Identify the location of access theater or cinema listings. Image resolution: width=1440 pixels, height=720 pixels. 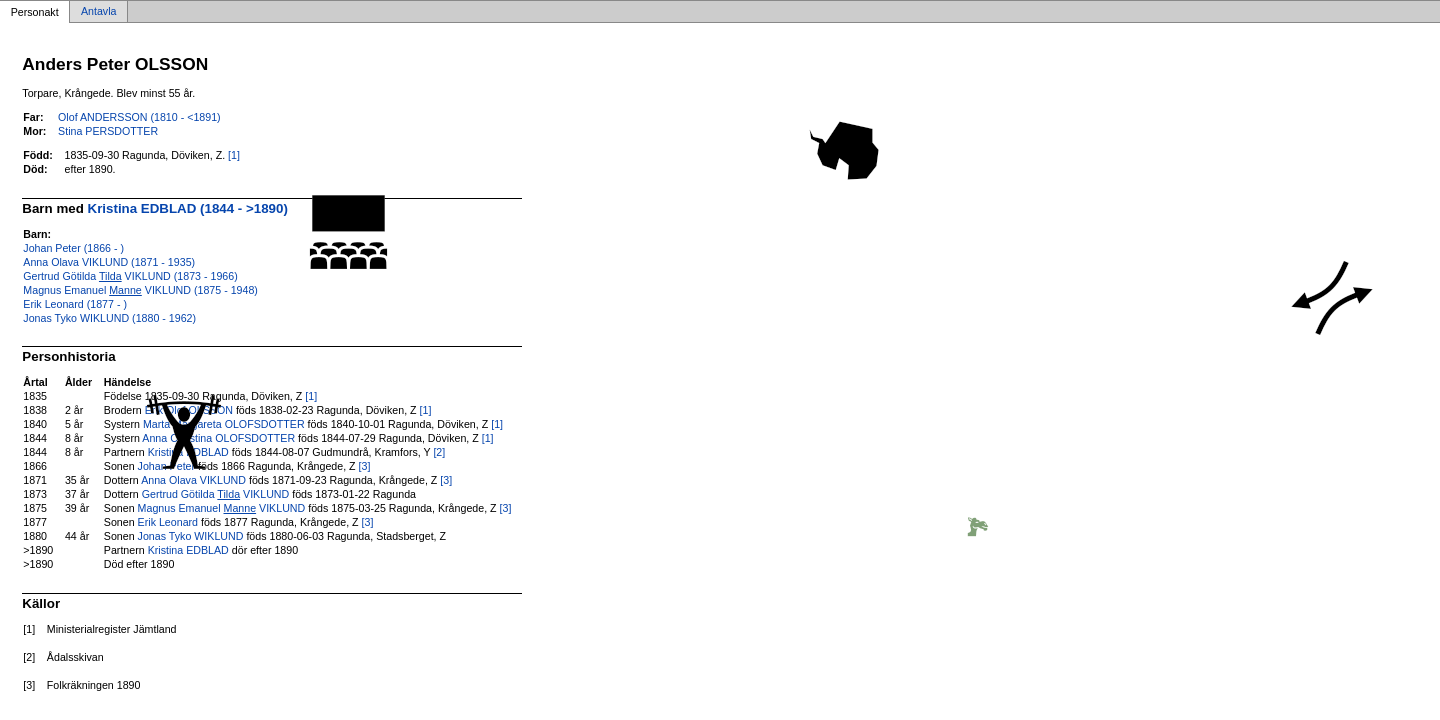
(348, 231).